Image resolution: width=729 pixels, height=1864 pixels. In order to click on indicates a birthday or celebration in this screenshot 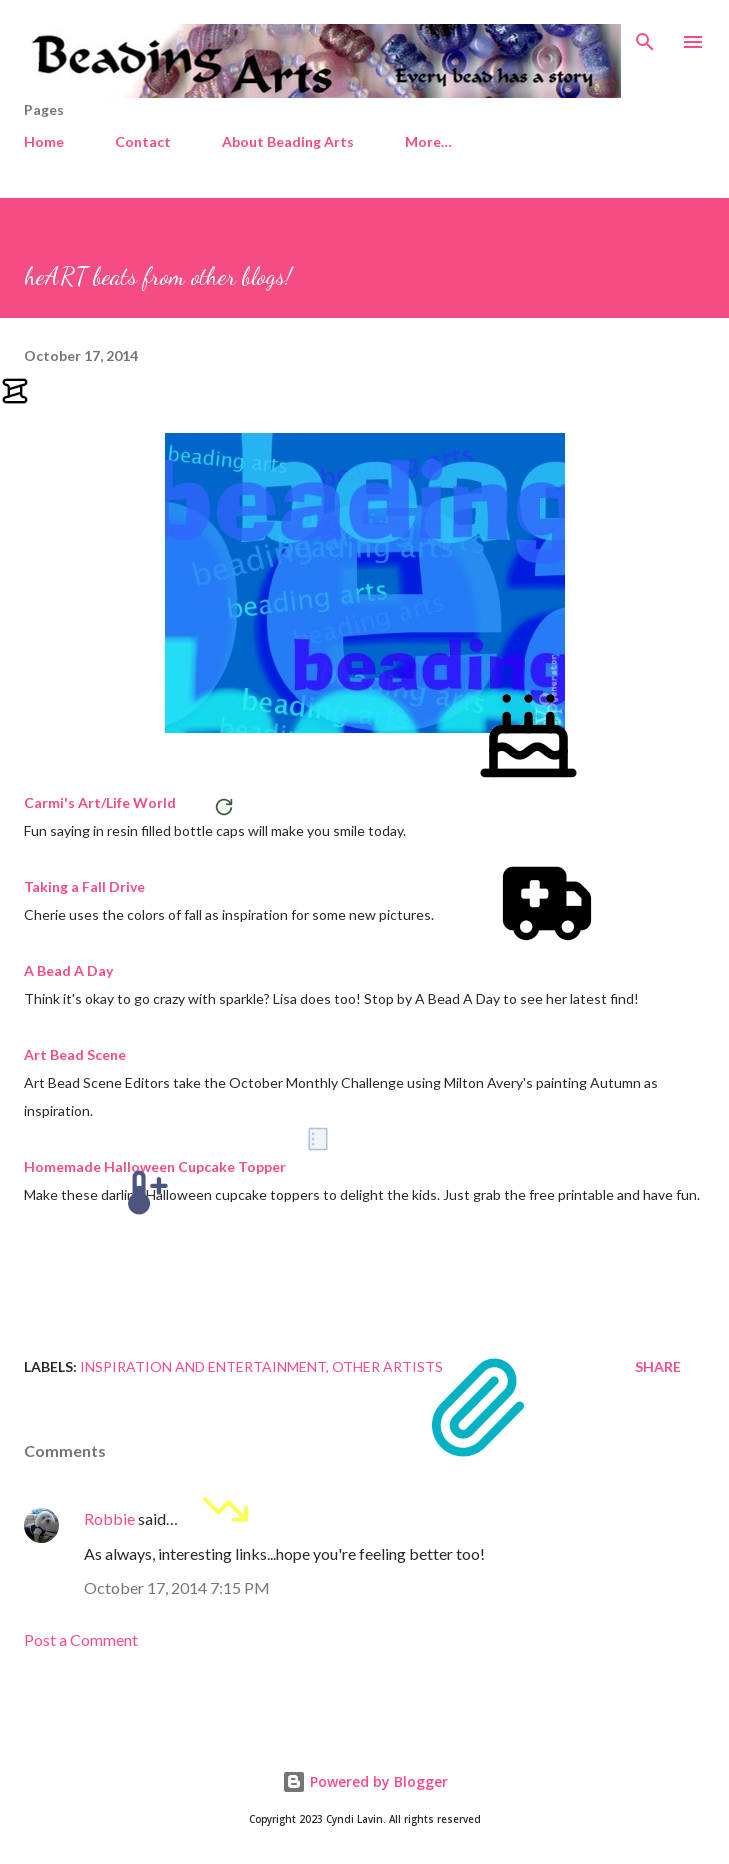, I will do `click(528, 733)`.